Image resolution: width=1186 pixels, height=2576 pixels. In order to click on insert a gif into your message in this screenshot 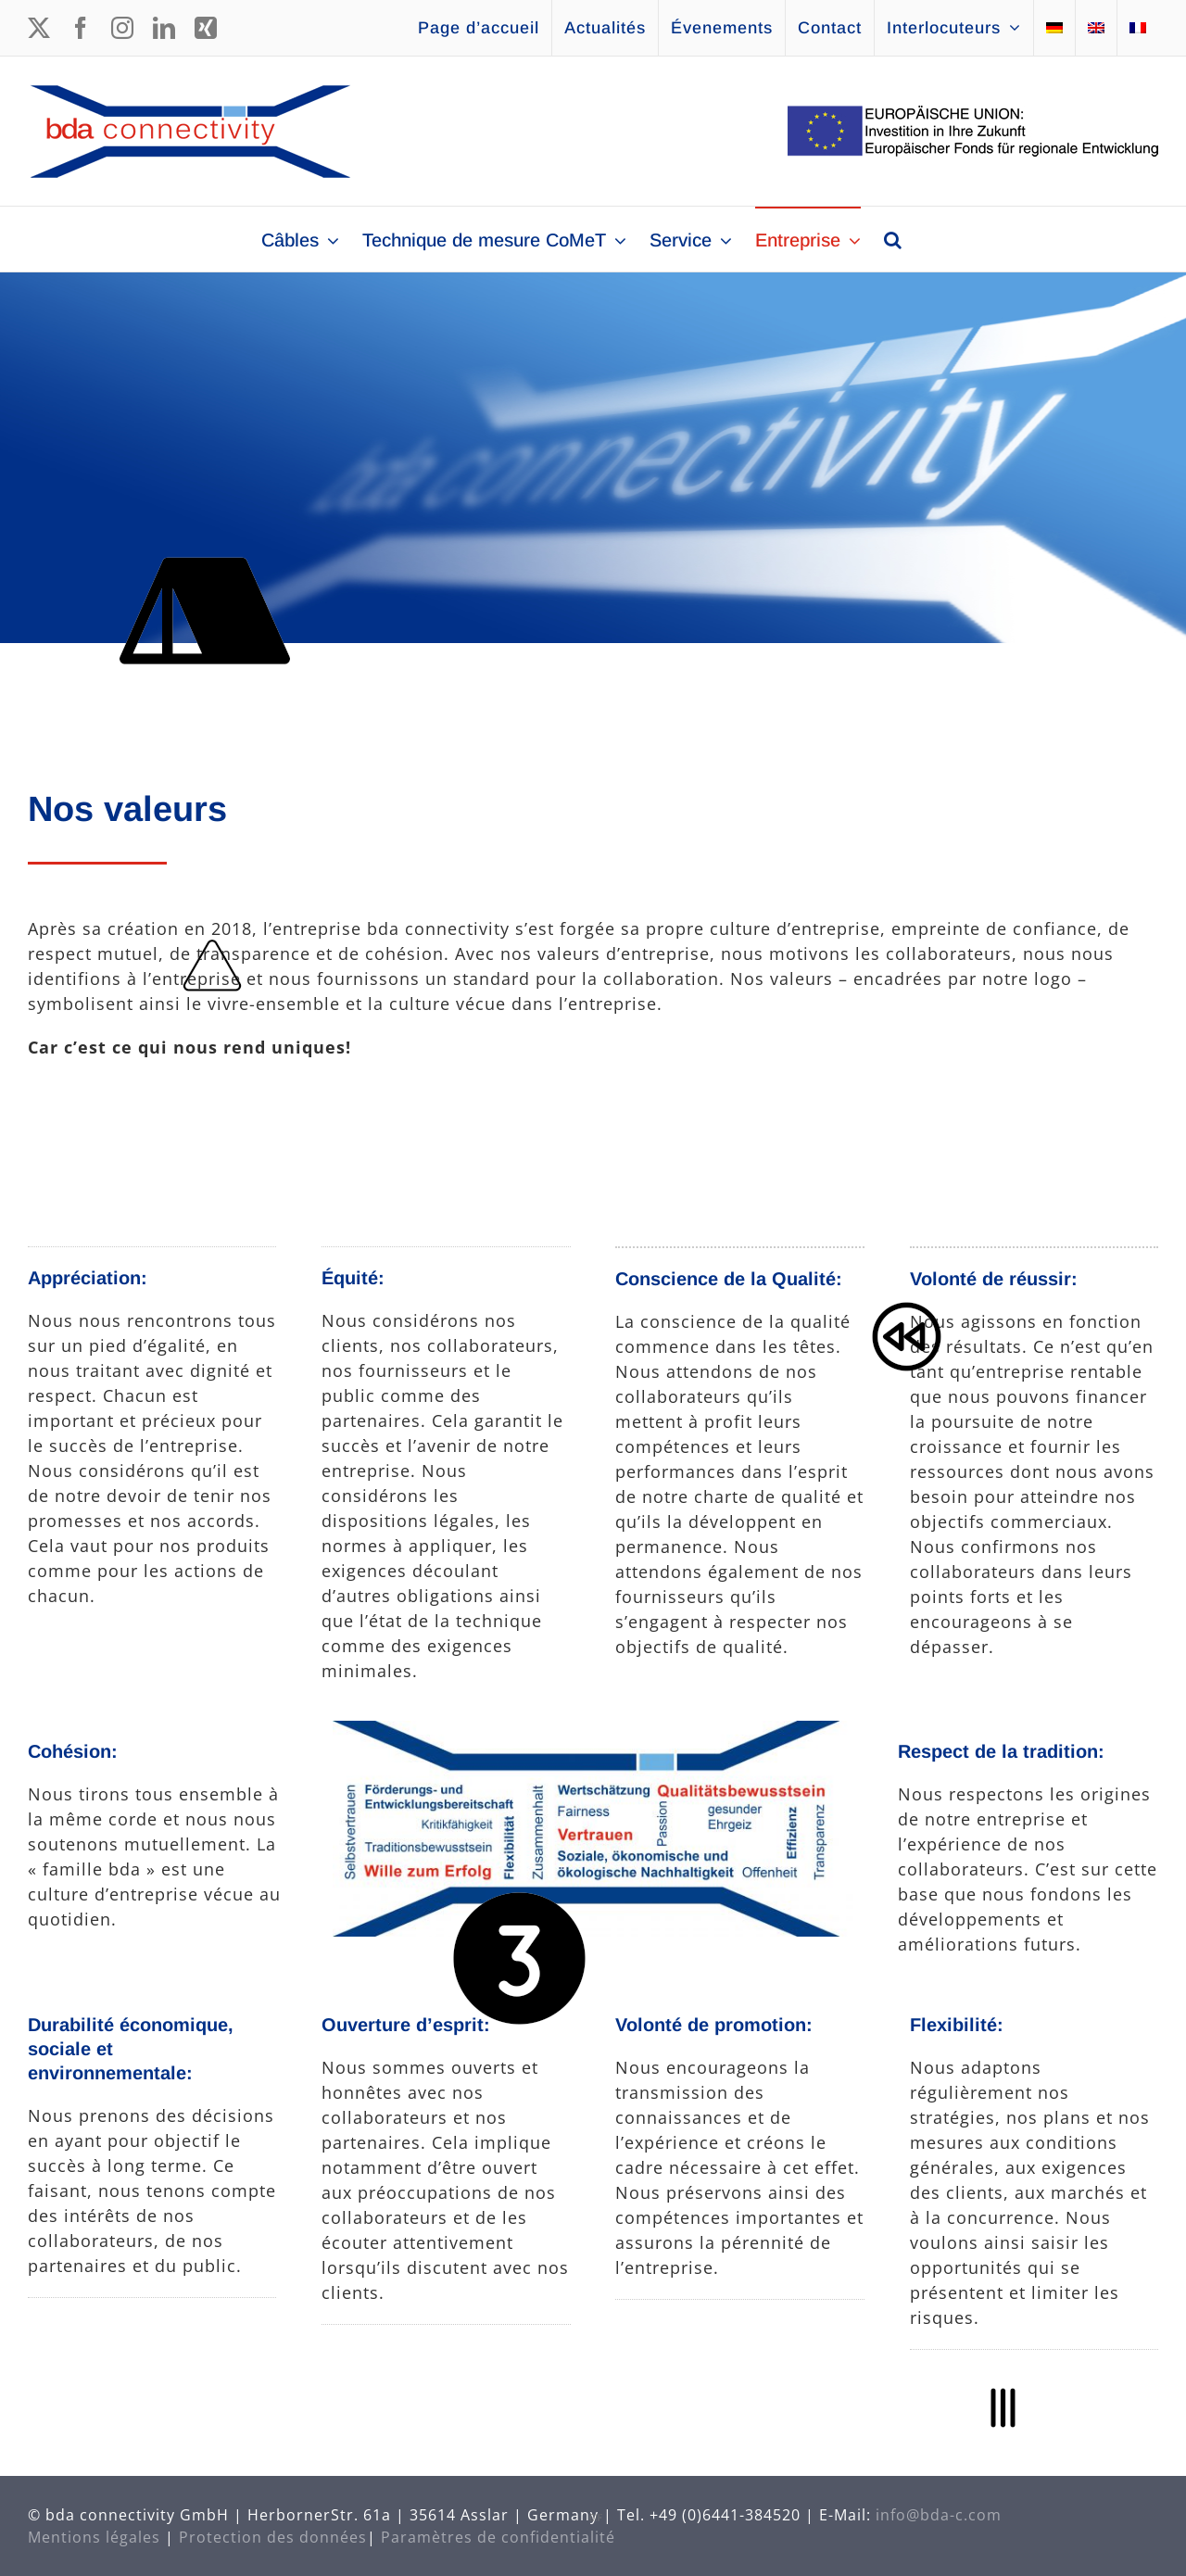, I will do `click(596, 2518)`.